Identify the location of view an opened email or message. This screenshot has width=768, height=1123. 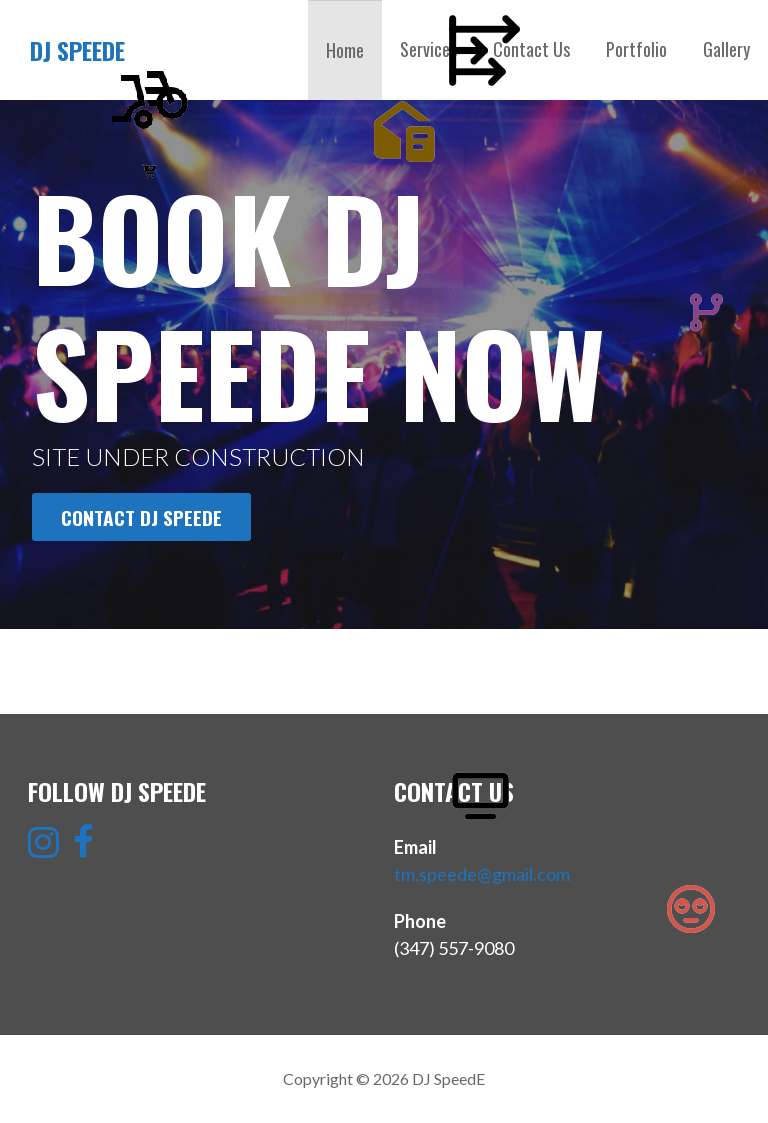
(402, 133).